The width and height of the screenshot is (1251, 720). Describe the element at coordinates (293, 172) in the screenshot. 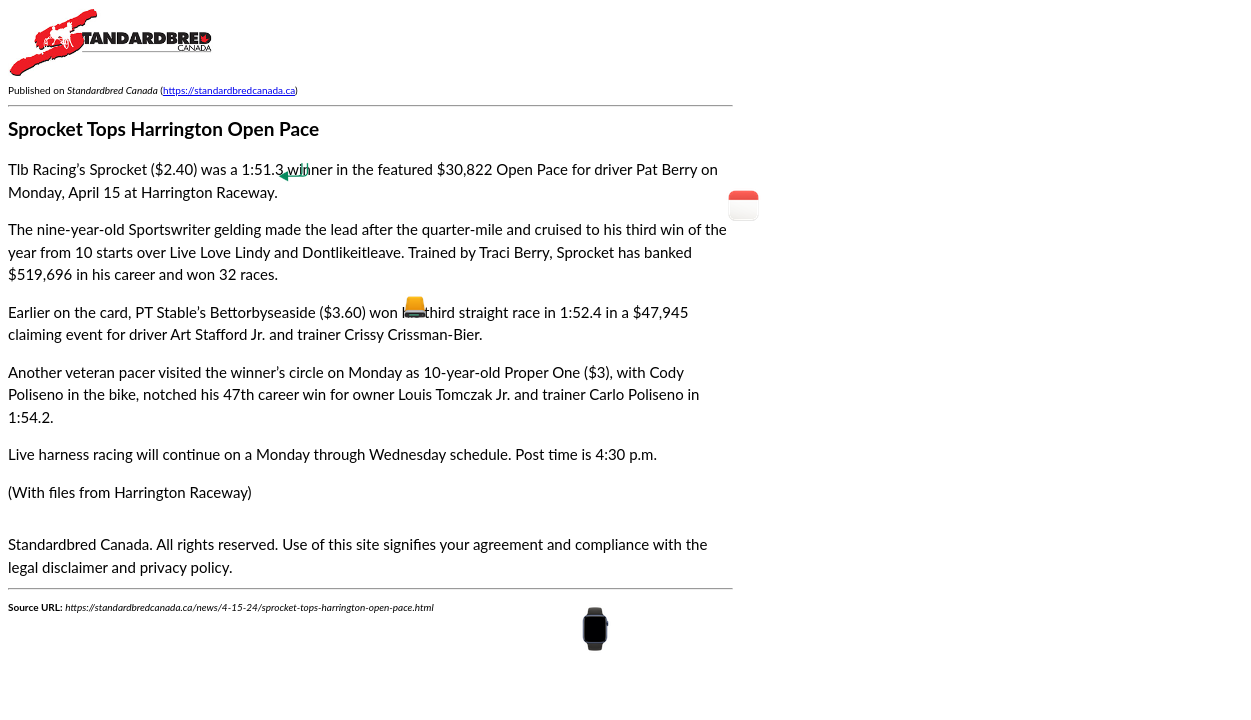

I see `reply all to an email message` at that location.